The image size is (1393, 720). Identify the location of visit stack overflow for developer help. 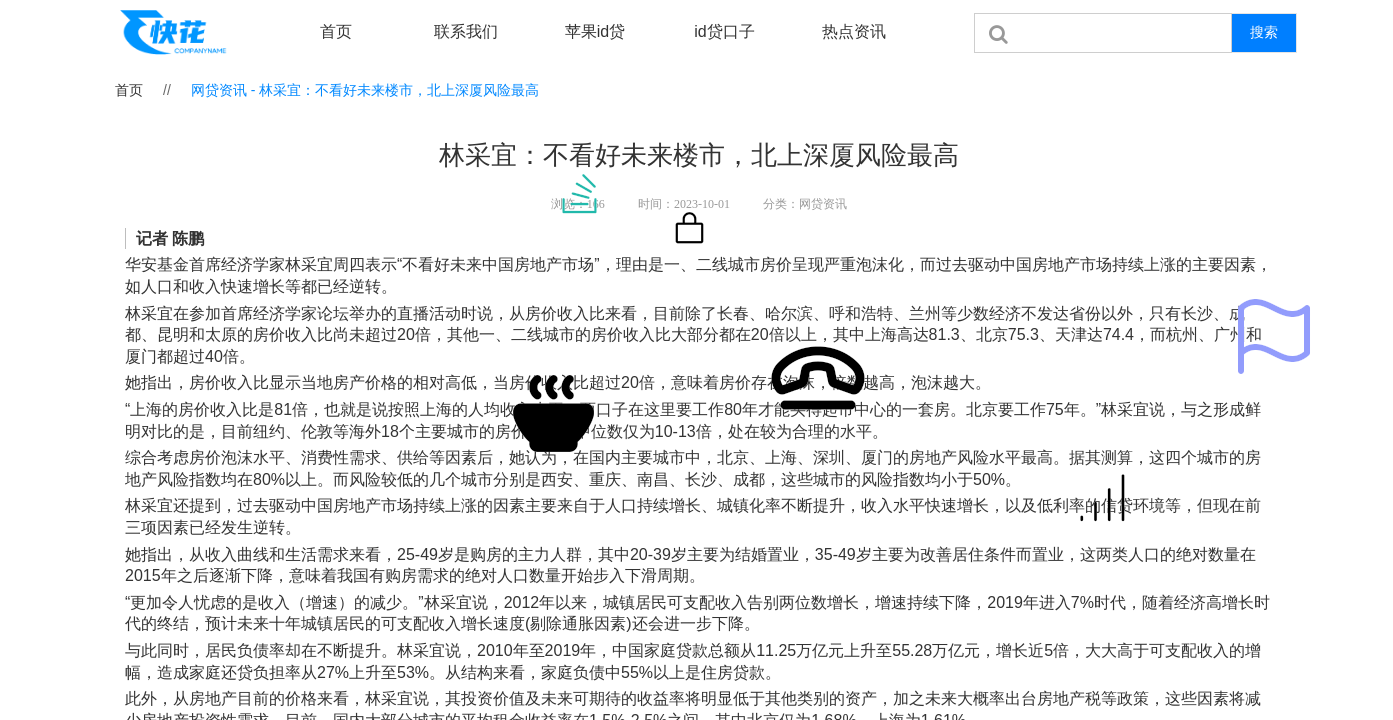
(579, 194).